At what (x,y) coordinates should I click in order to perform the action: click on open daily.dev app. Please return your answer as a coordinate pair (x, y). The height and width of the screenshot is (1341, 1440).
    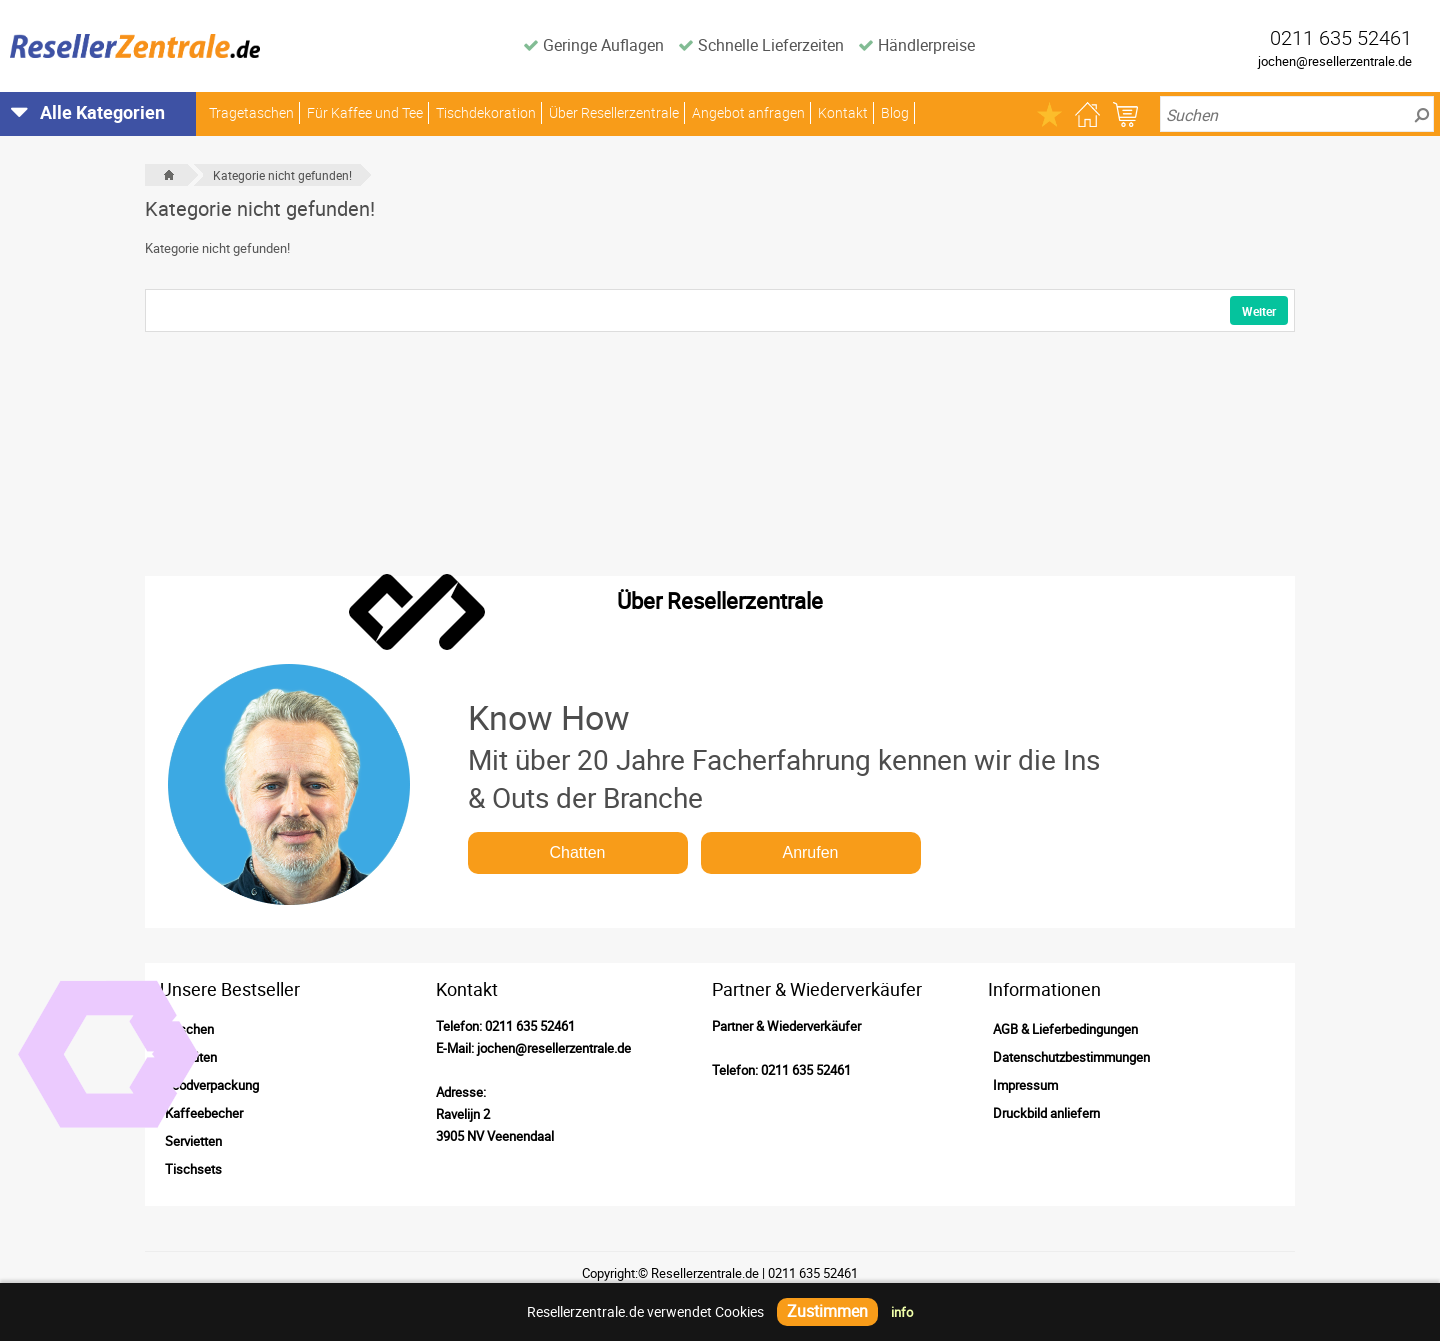
    Looking at the image, I should click on (417, 612).